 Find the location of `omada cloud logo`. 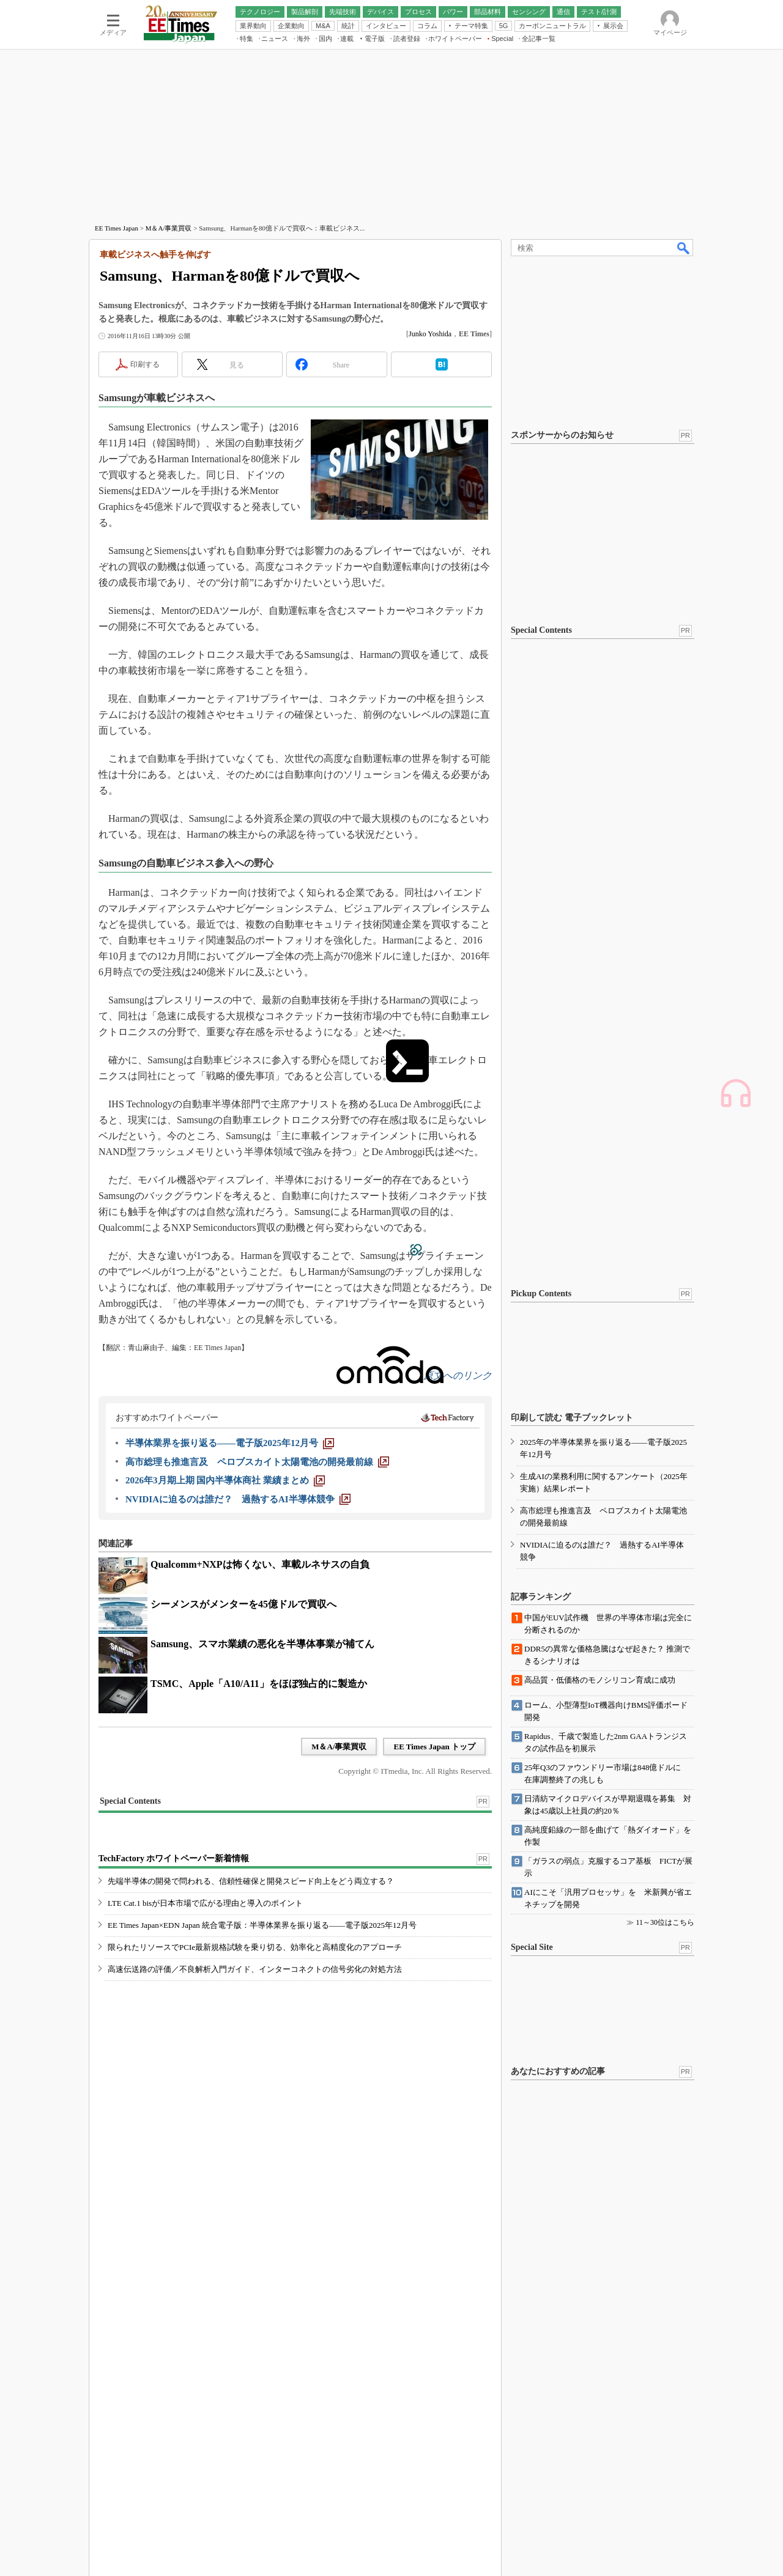

omada cloud logo is located at coordinates (390, 1365).